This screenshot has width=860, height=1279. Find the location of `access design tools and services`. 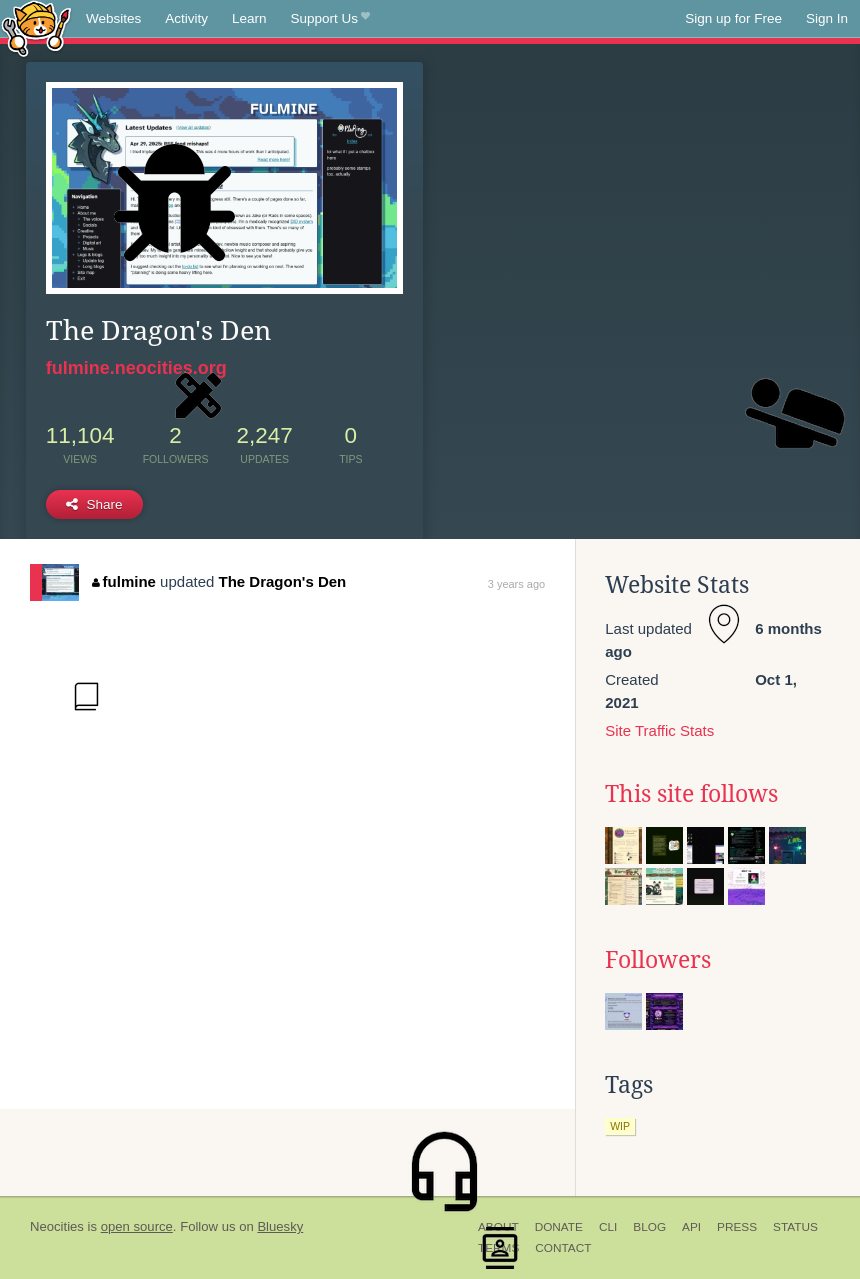

access design tools and services is located at coordinates (198, 395).